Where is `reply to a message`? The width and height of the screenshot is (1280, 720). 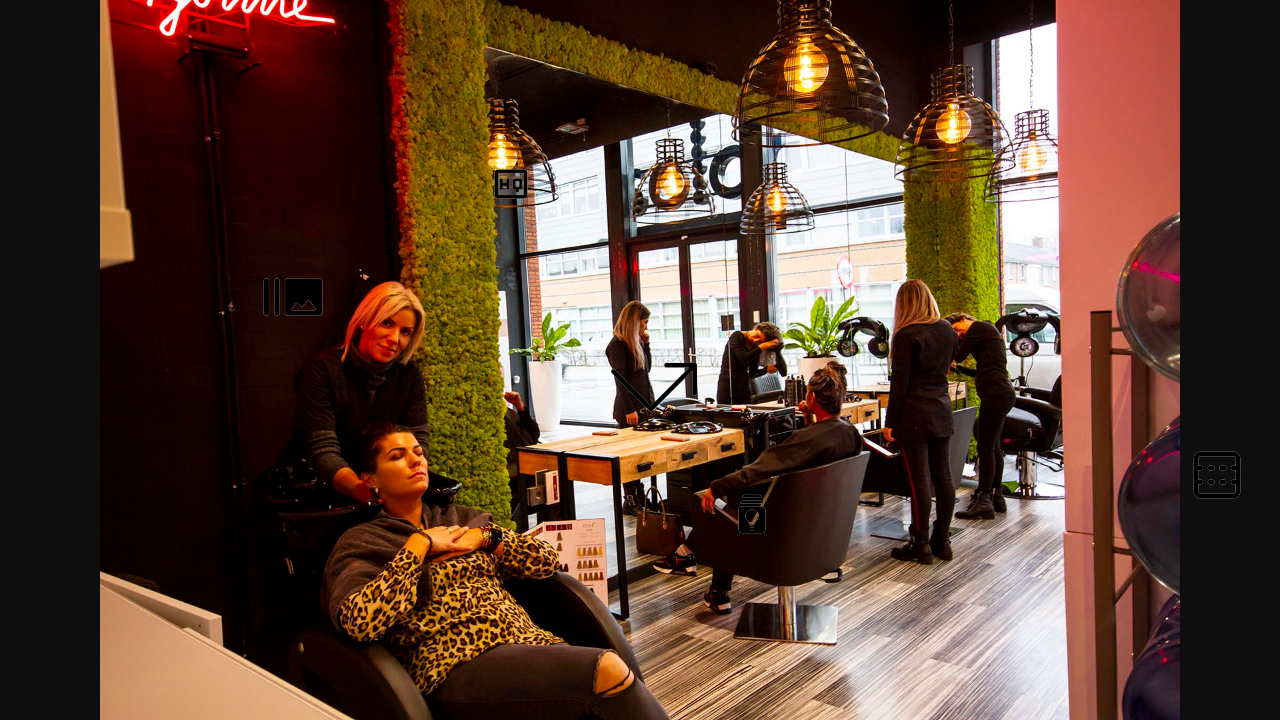 reply to a message is located at coordinates (654, 384).